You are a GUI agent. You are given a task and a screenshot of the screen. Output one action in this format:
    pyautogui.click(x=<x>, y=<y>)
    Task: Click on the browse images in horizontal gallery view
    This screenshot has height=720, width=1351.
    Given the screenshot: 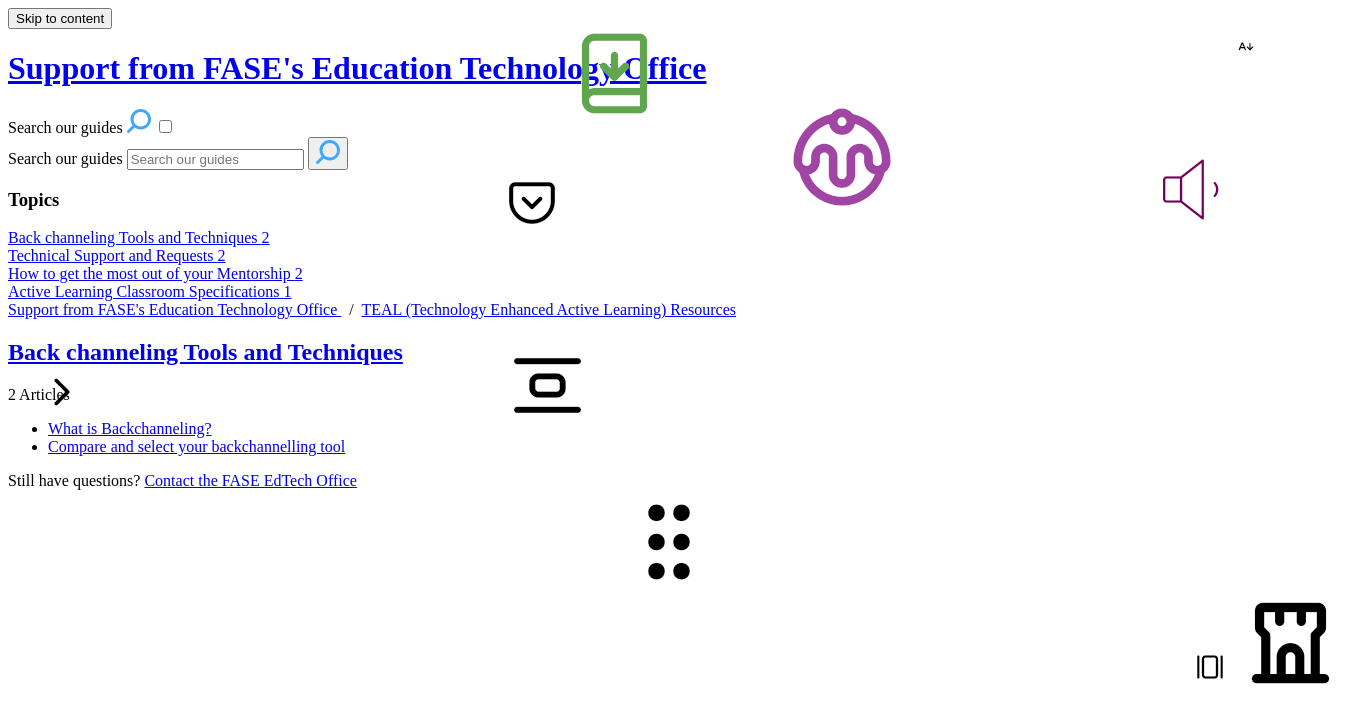 What is the action you would take?
    pyautogui.click(x=1210, y=667)
    